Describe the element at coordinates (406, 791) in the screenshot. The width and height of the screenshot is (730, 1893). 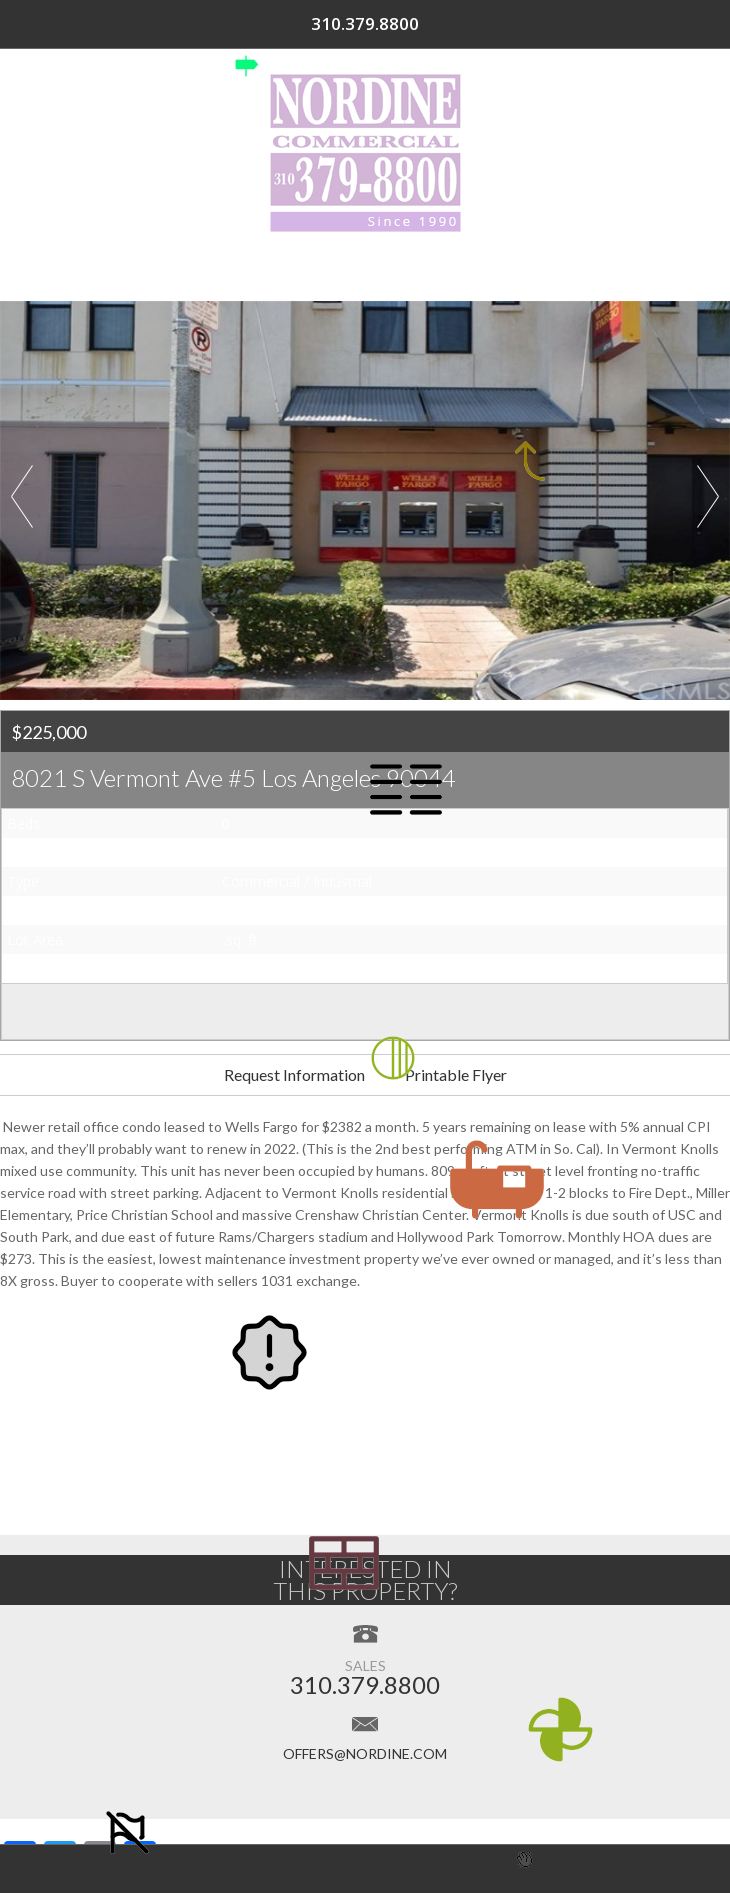
I see `switch to multi-column text layout` at that location.